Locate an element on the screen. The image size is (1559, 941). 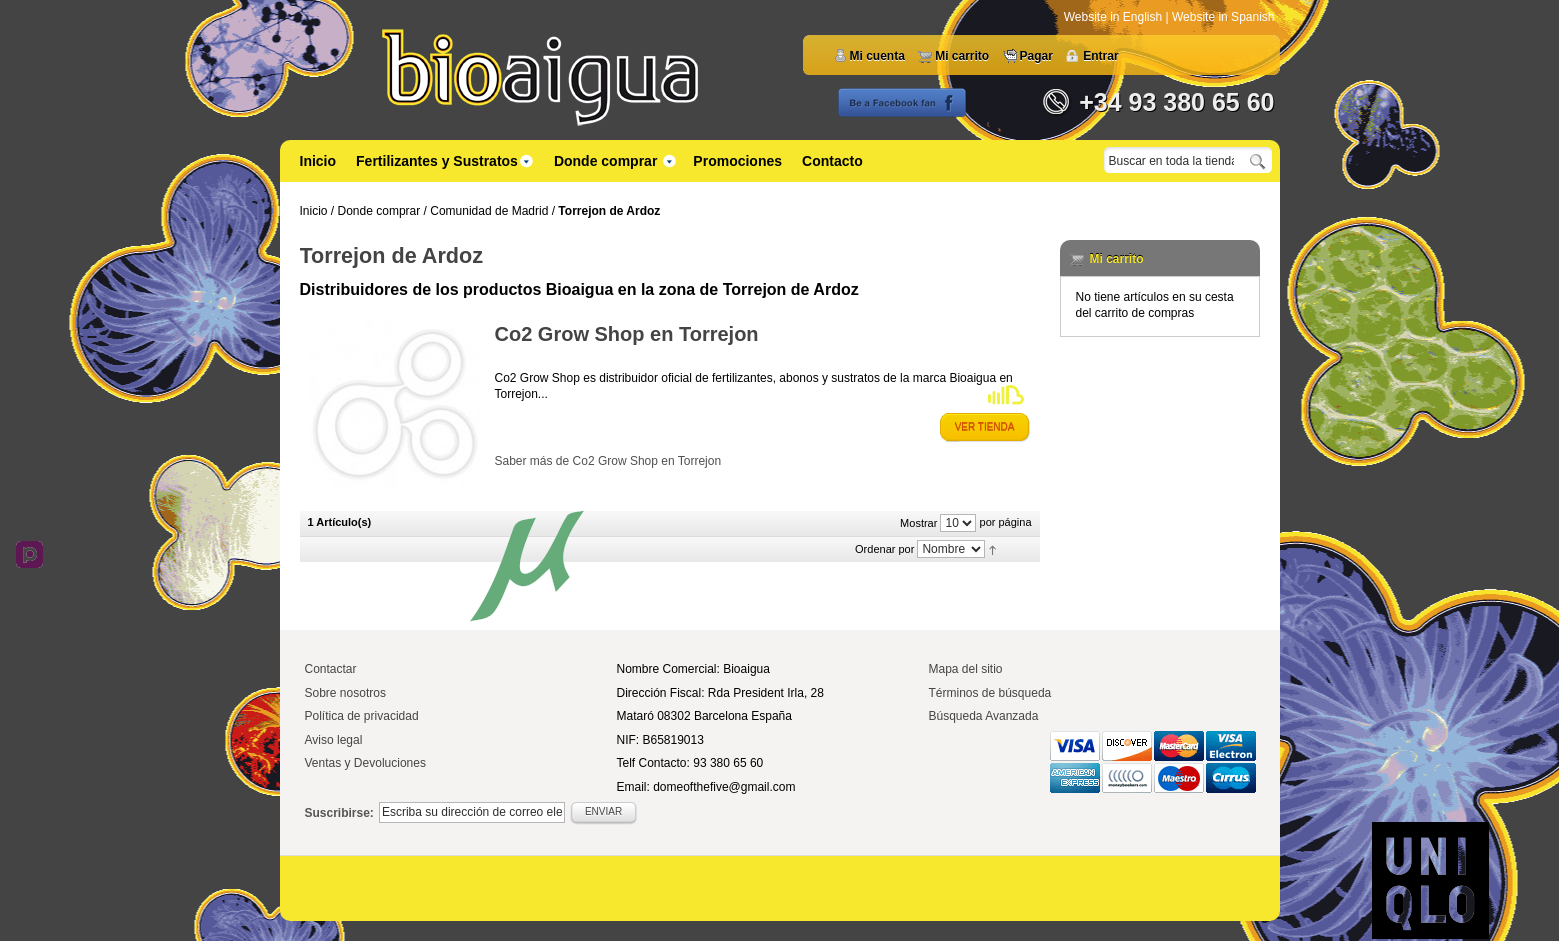
open pixiv app is located at coordinates (29, 554).